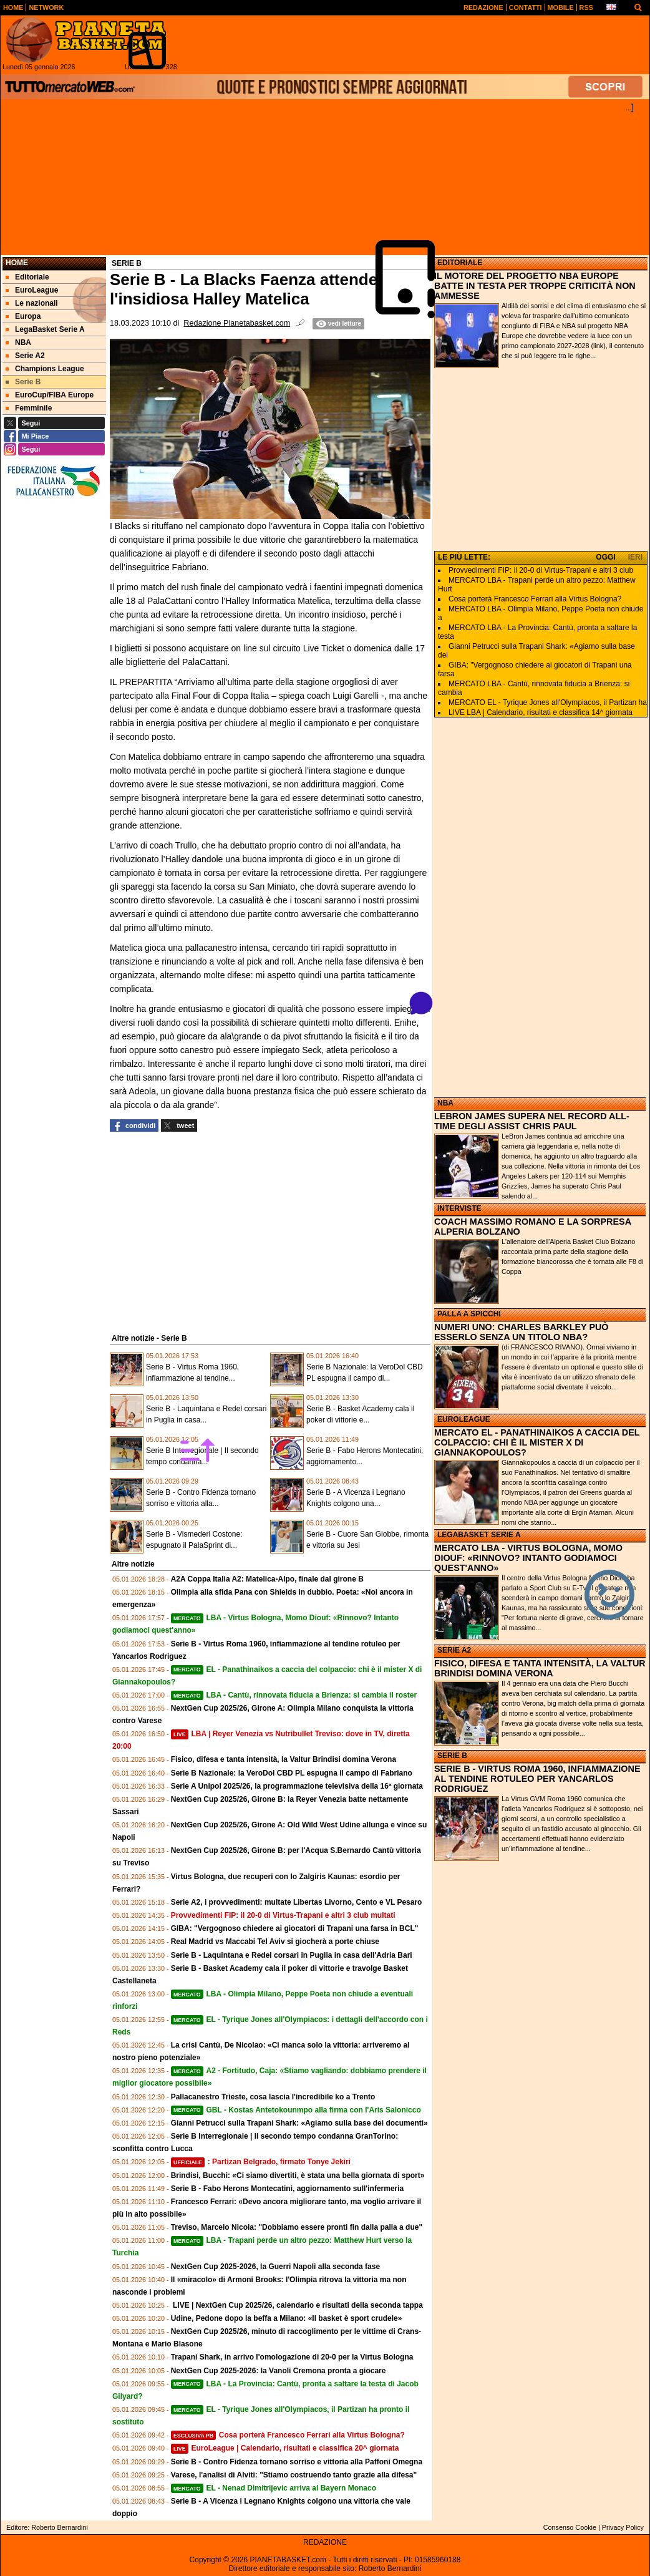 Image resolution: width=650 pixels, height=2576 pixels. I want to click on switch to collage layout view, so click(147, 51).